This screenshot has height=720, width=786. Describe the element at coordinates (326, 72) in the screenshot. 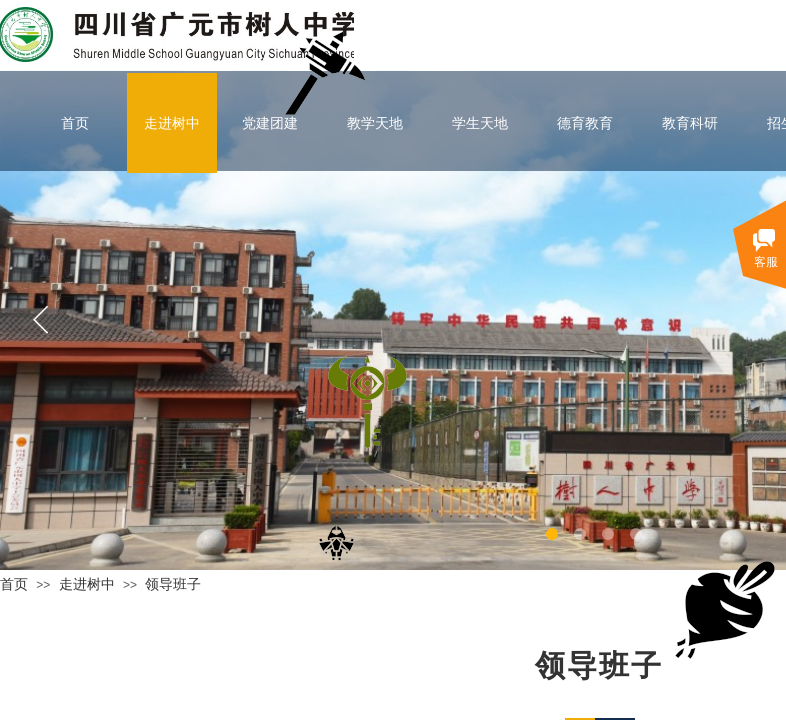

I see `select warhammer as your weapon` at that location.